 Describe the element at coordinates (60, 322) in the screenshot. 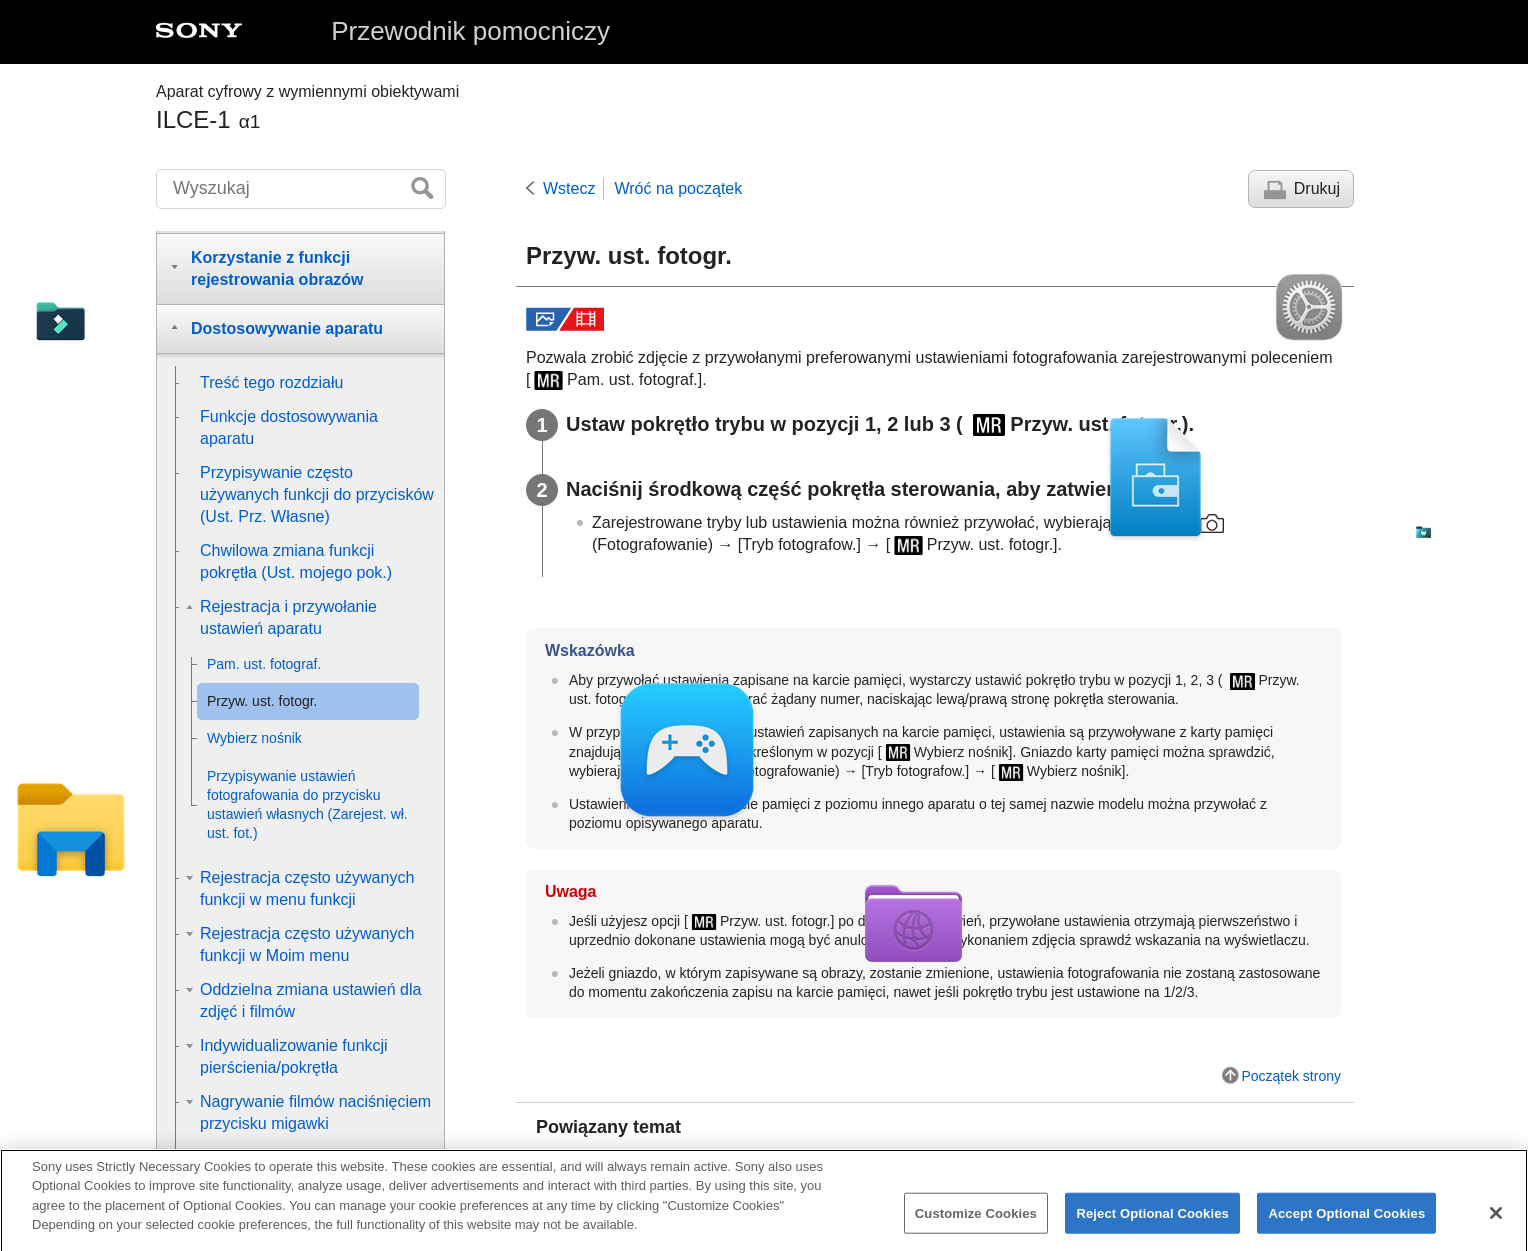

I see `open wondershare filmora project files` at that location.